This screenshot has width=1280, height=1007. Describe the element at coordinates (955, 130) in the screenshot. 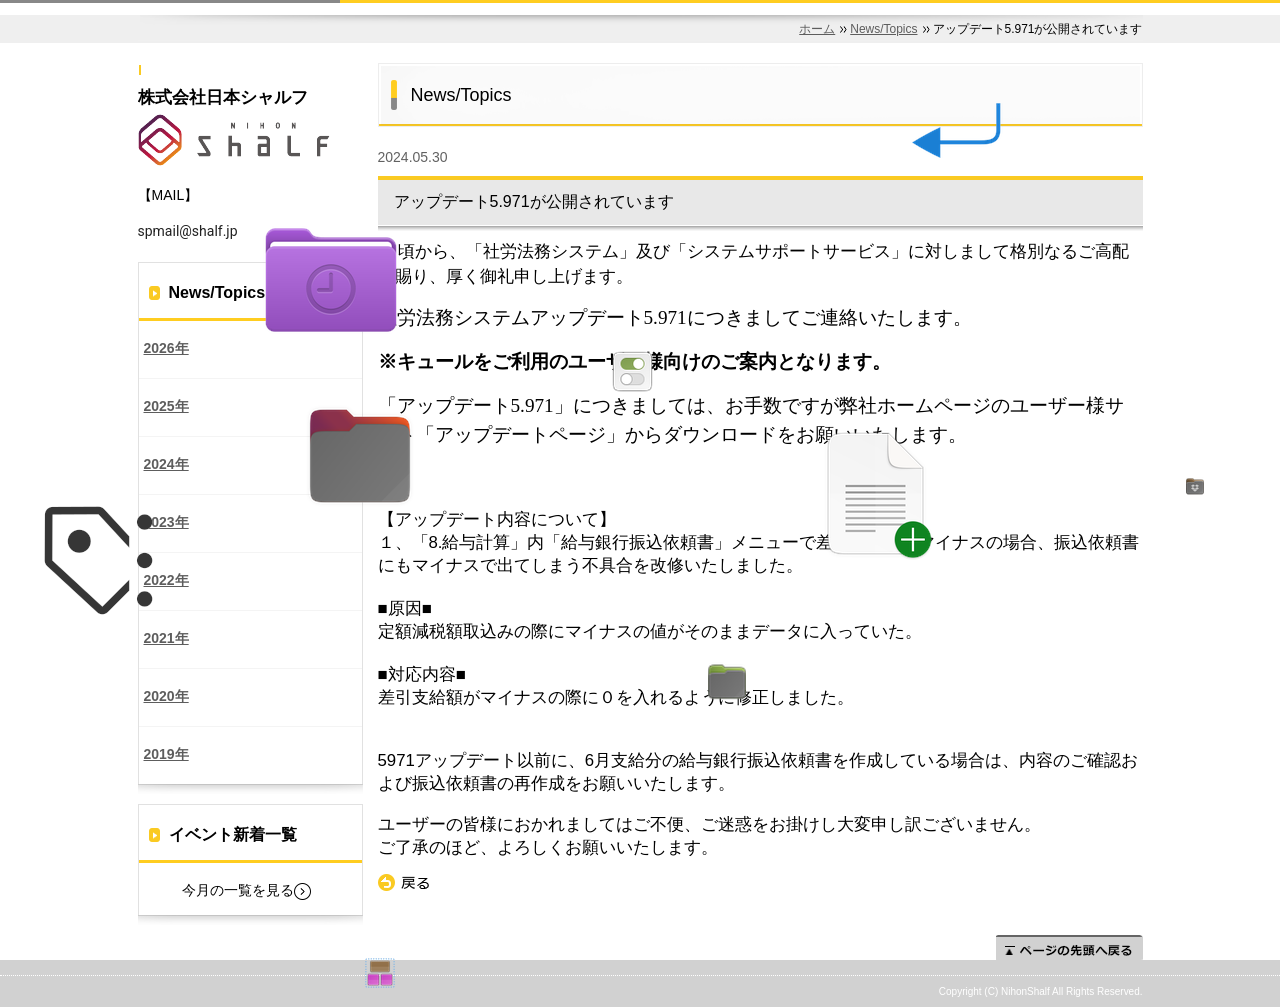

I see `reply to an email message` at that location.